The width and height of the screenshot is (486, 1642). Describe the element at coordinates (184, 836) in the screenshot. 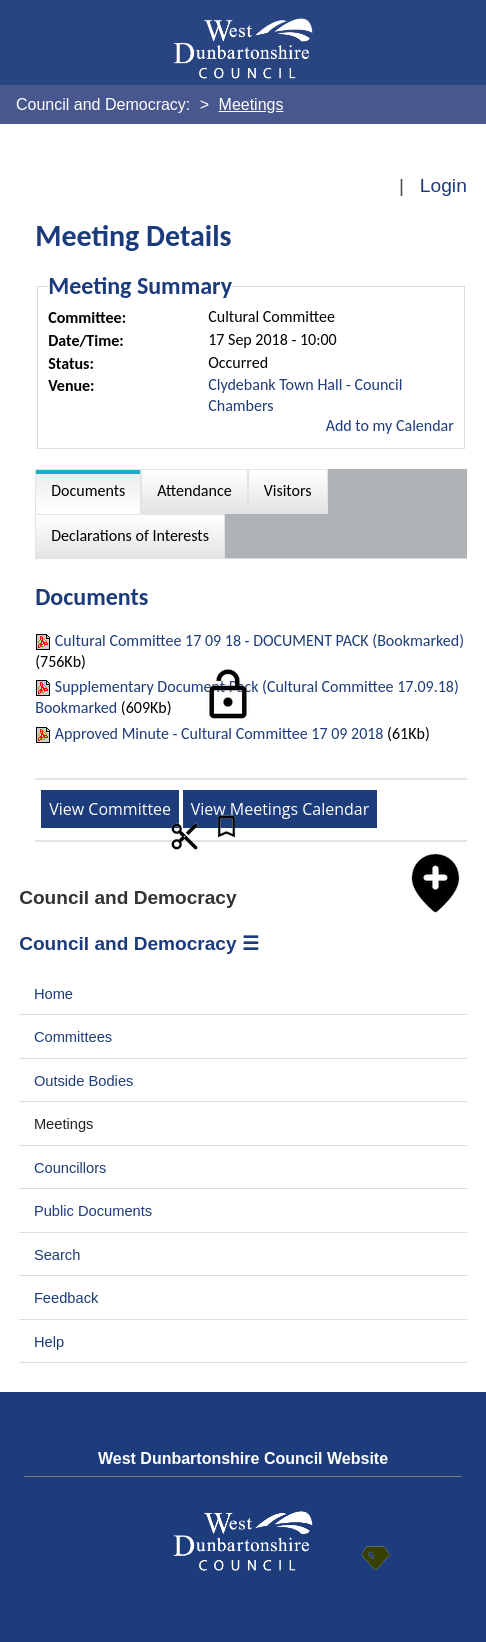

I see `cut selected content to clipboard` at that location.